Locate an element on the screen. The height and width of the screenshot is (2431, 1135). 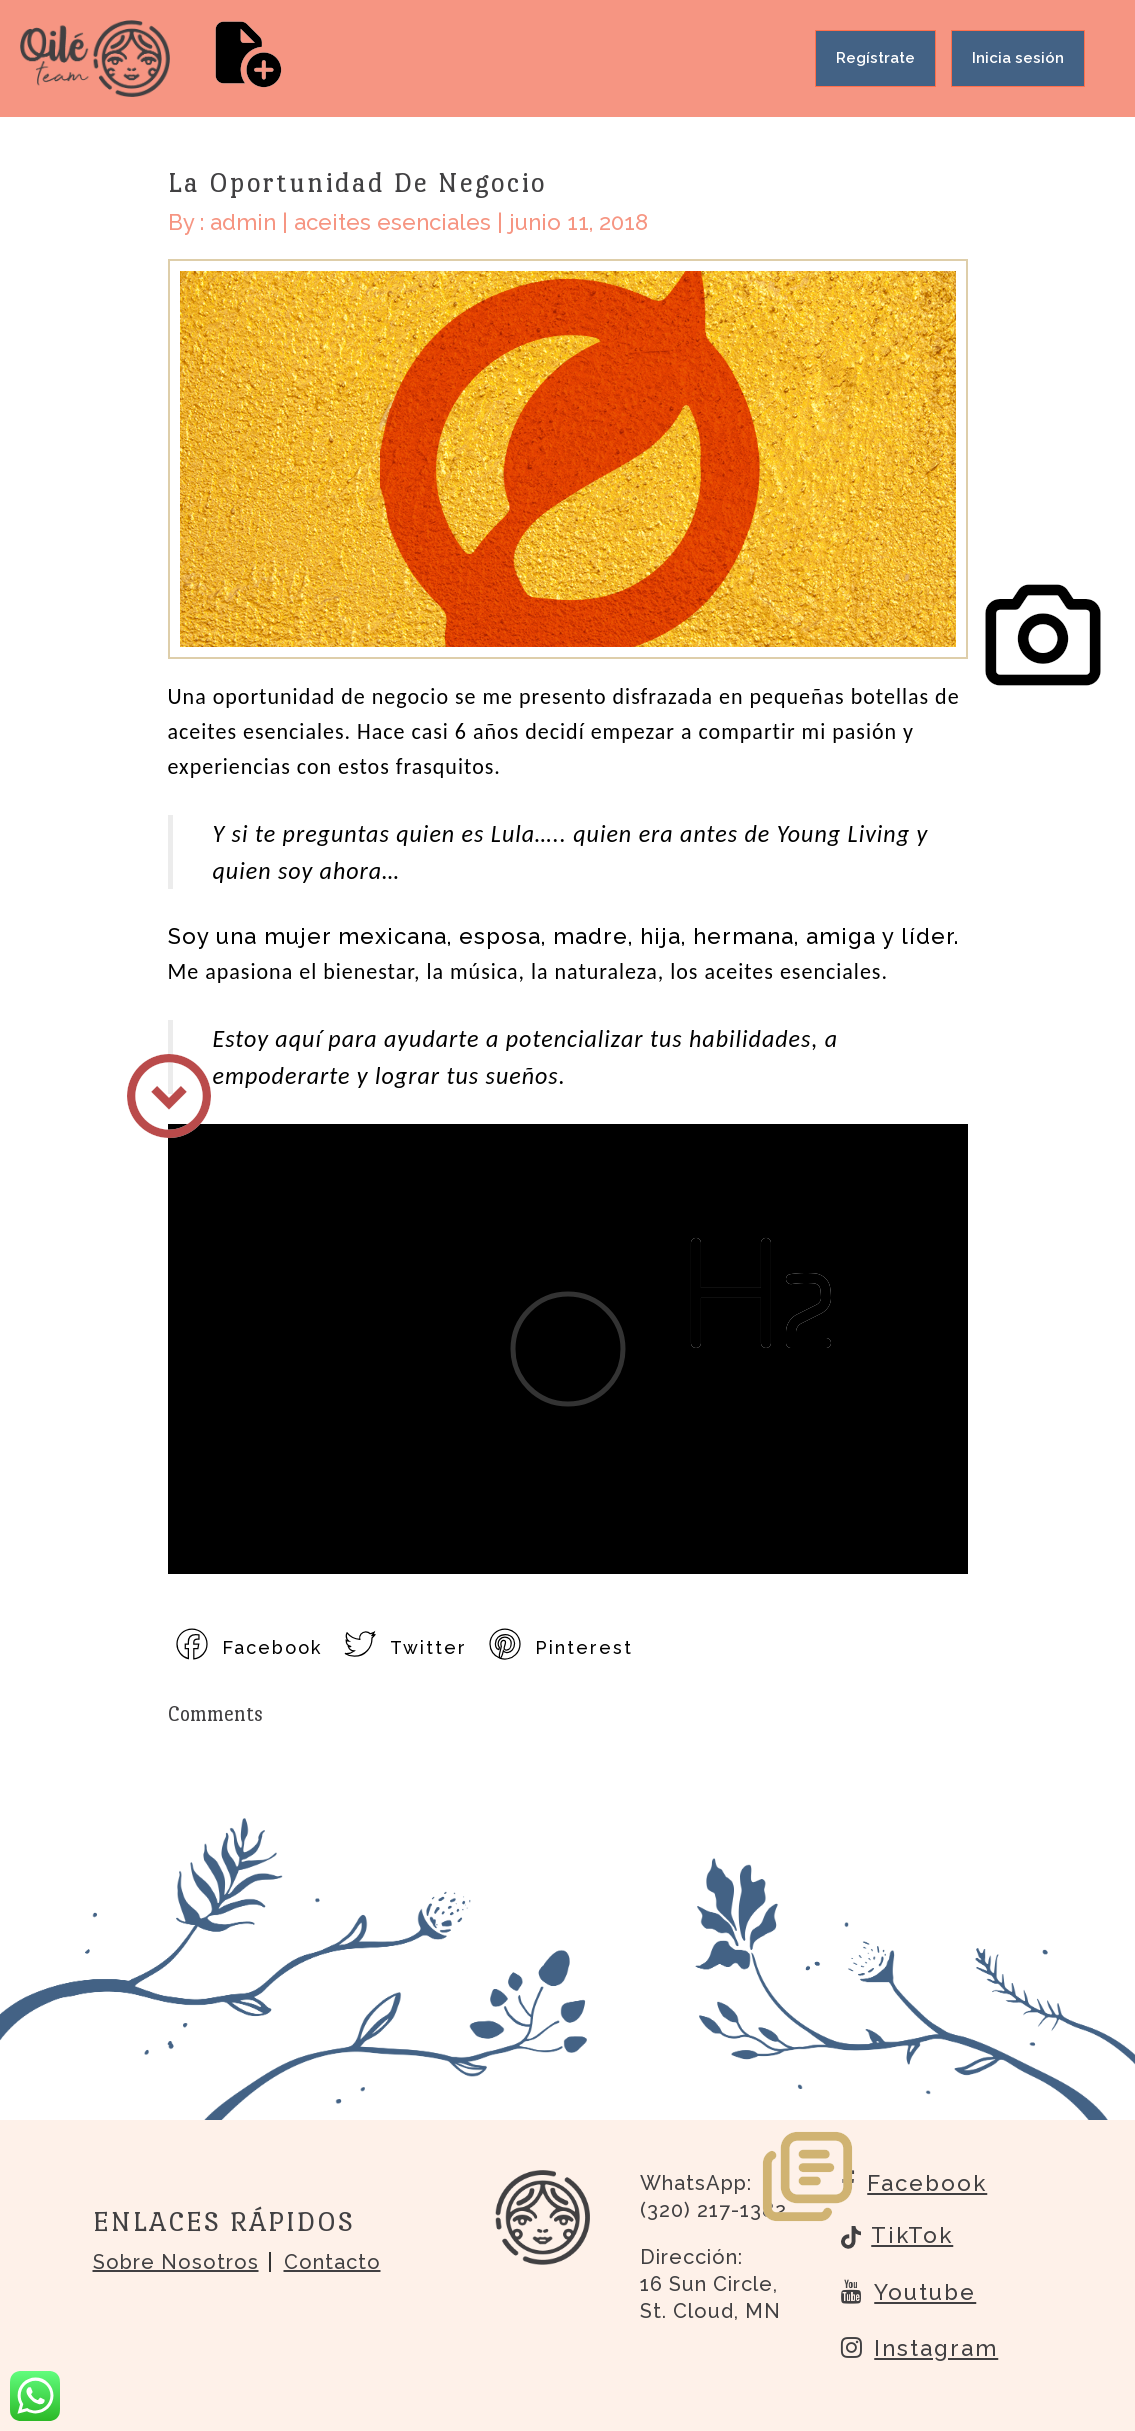
access your saved content library is located at coordinates (807, 2176).